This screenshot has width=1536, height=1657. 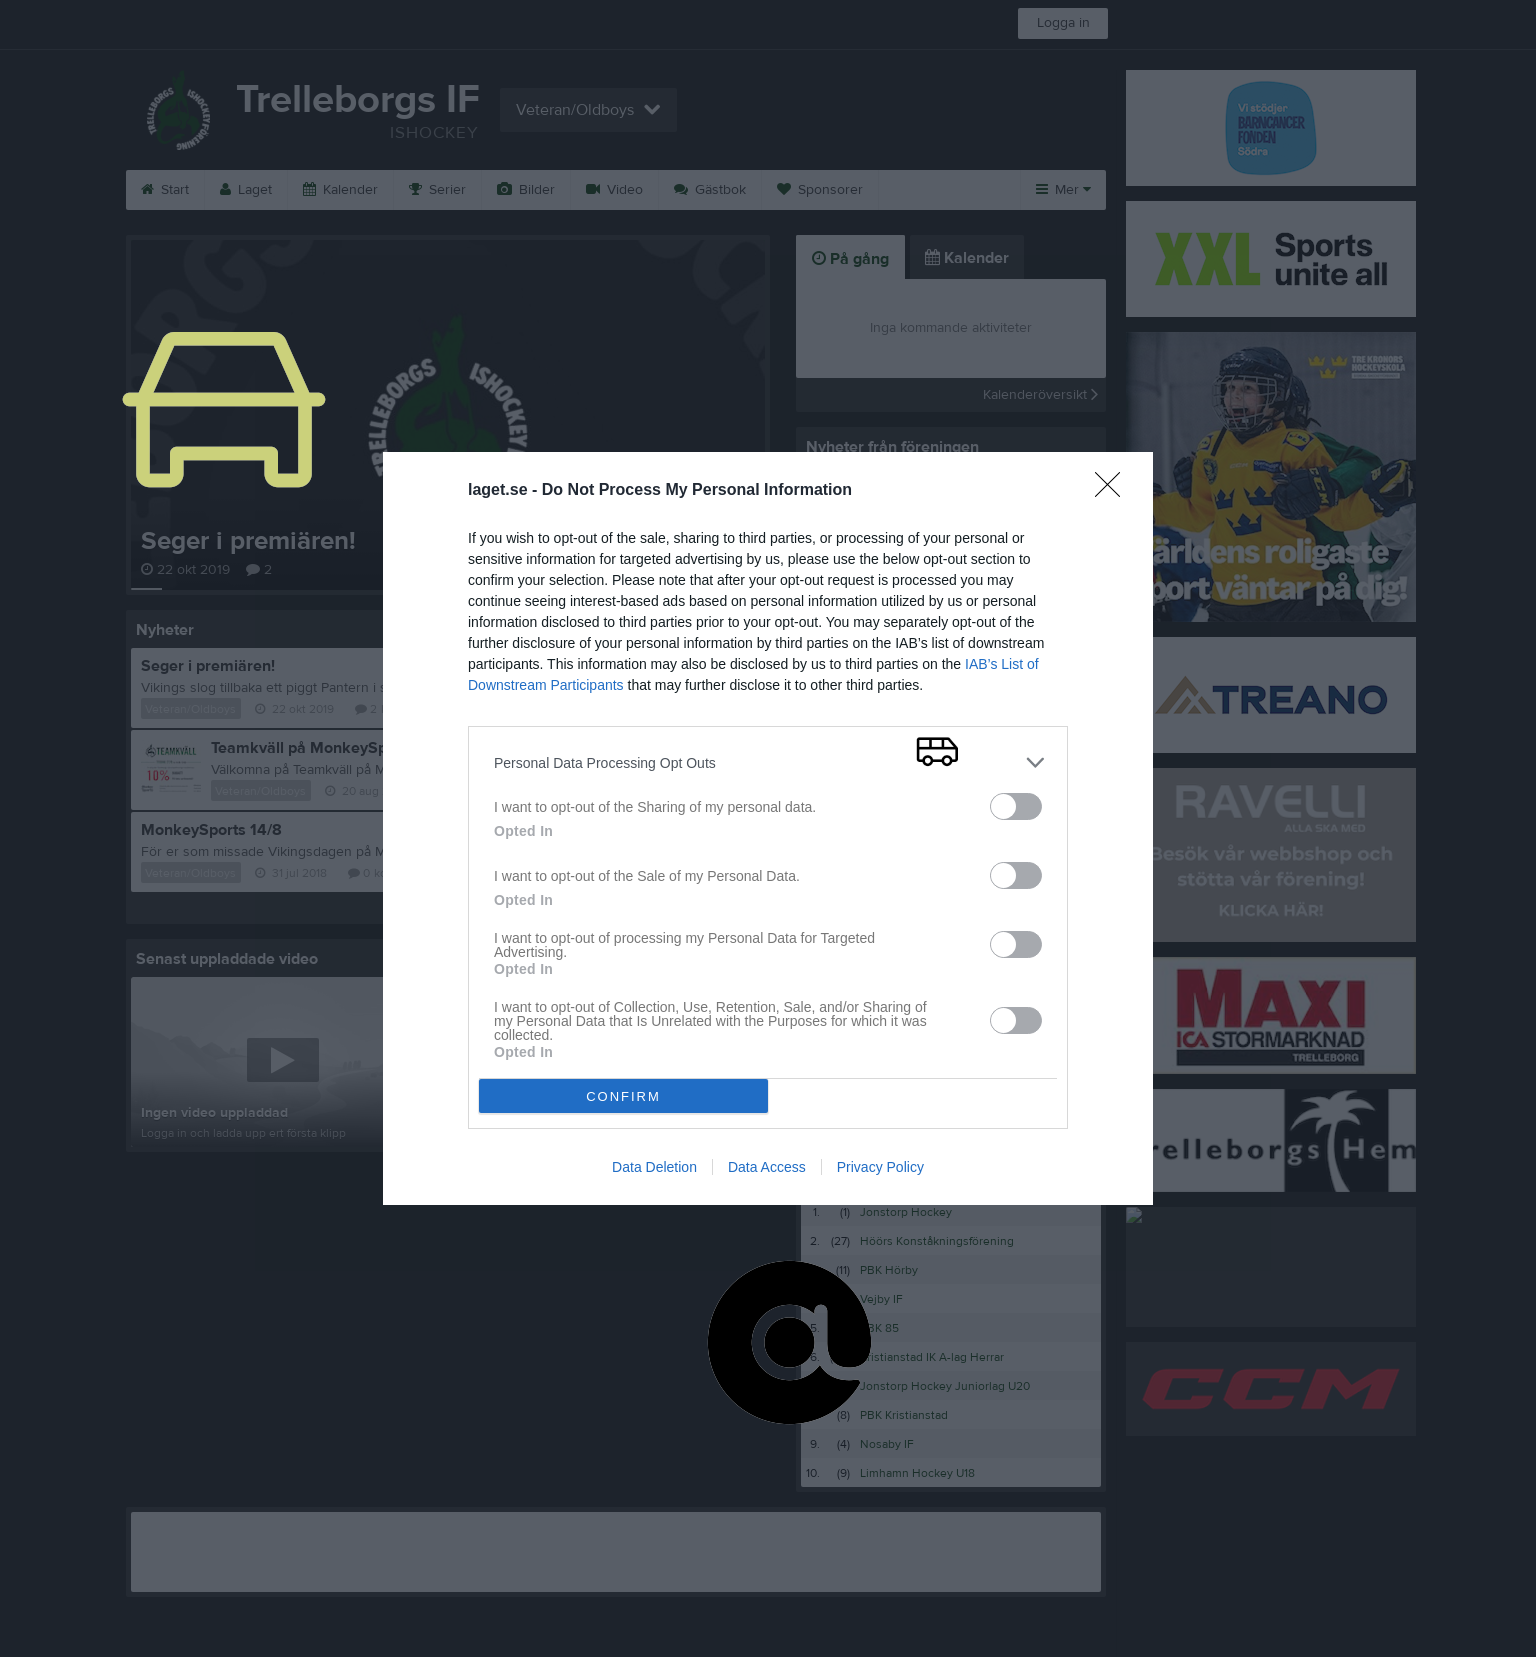 I want to click on enter or view email address, so click(x=789, y=1342).